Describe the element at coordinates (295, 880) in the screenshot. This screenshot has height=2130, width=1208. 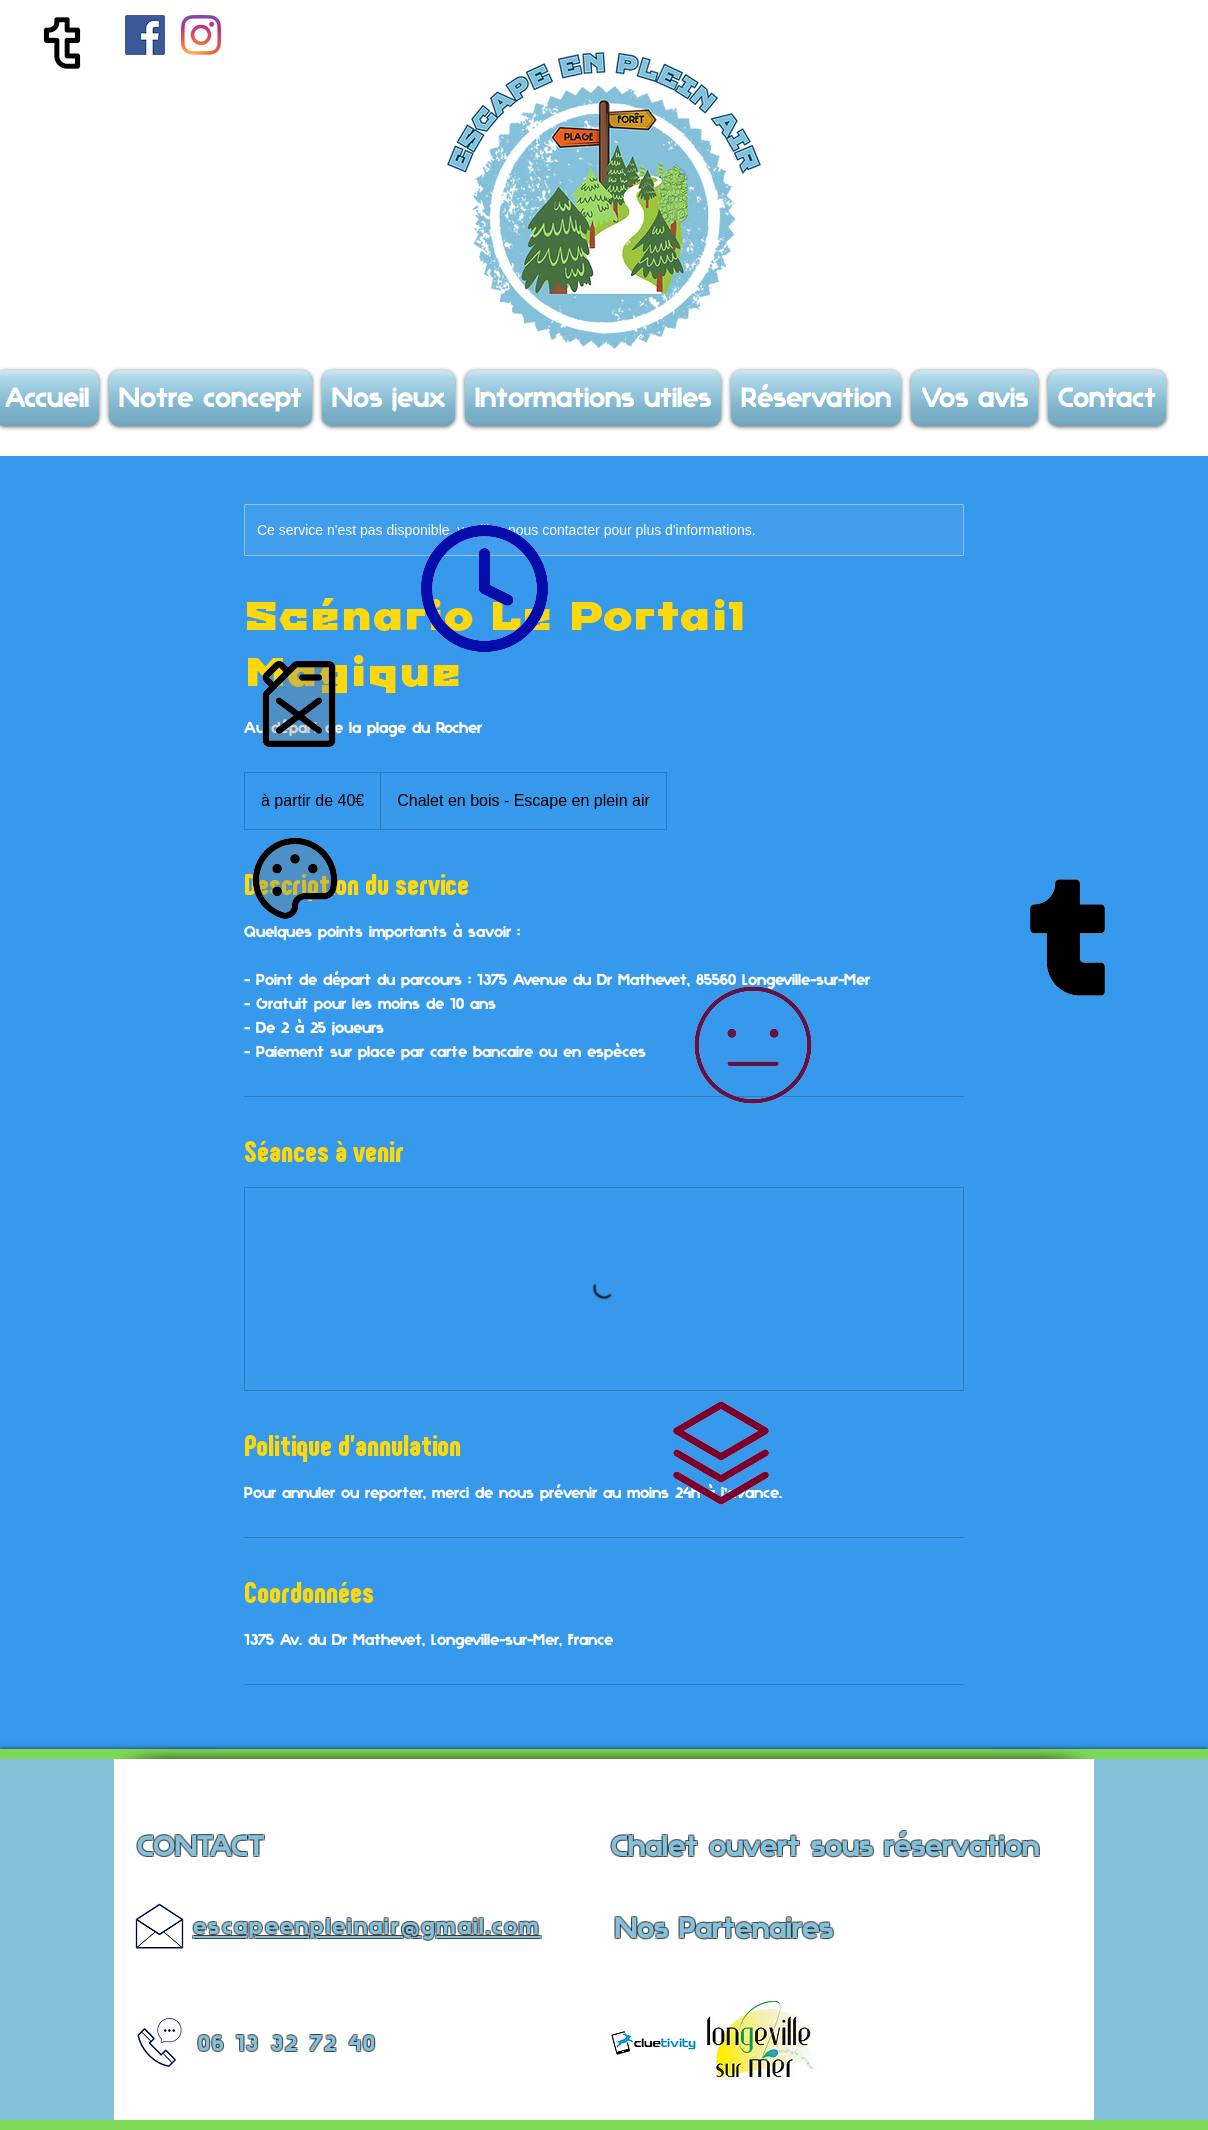
I see `customize theme or color settings` at that location.